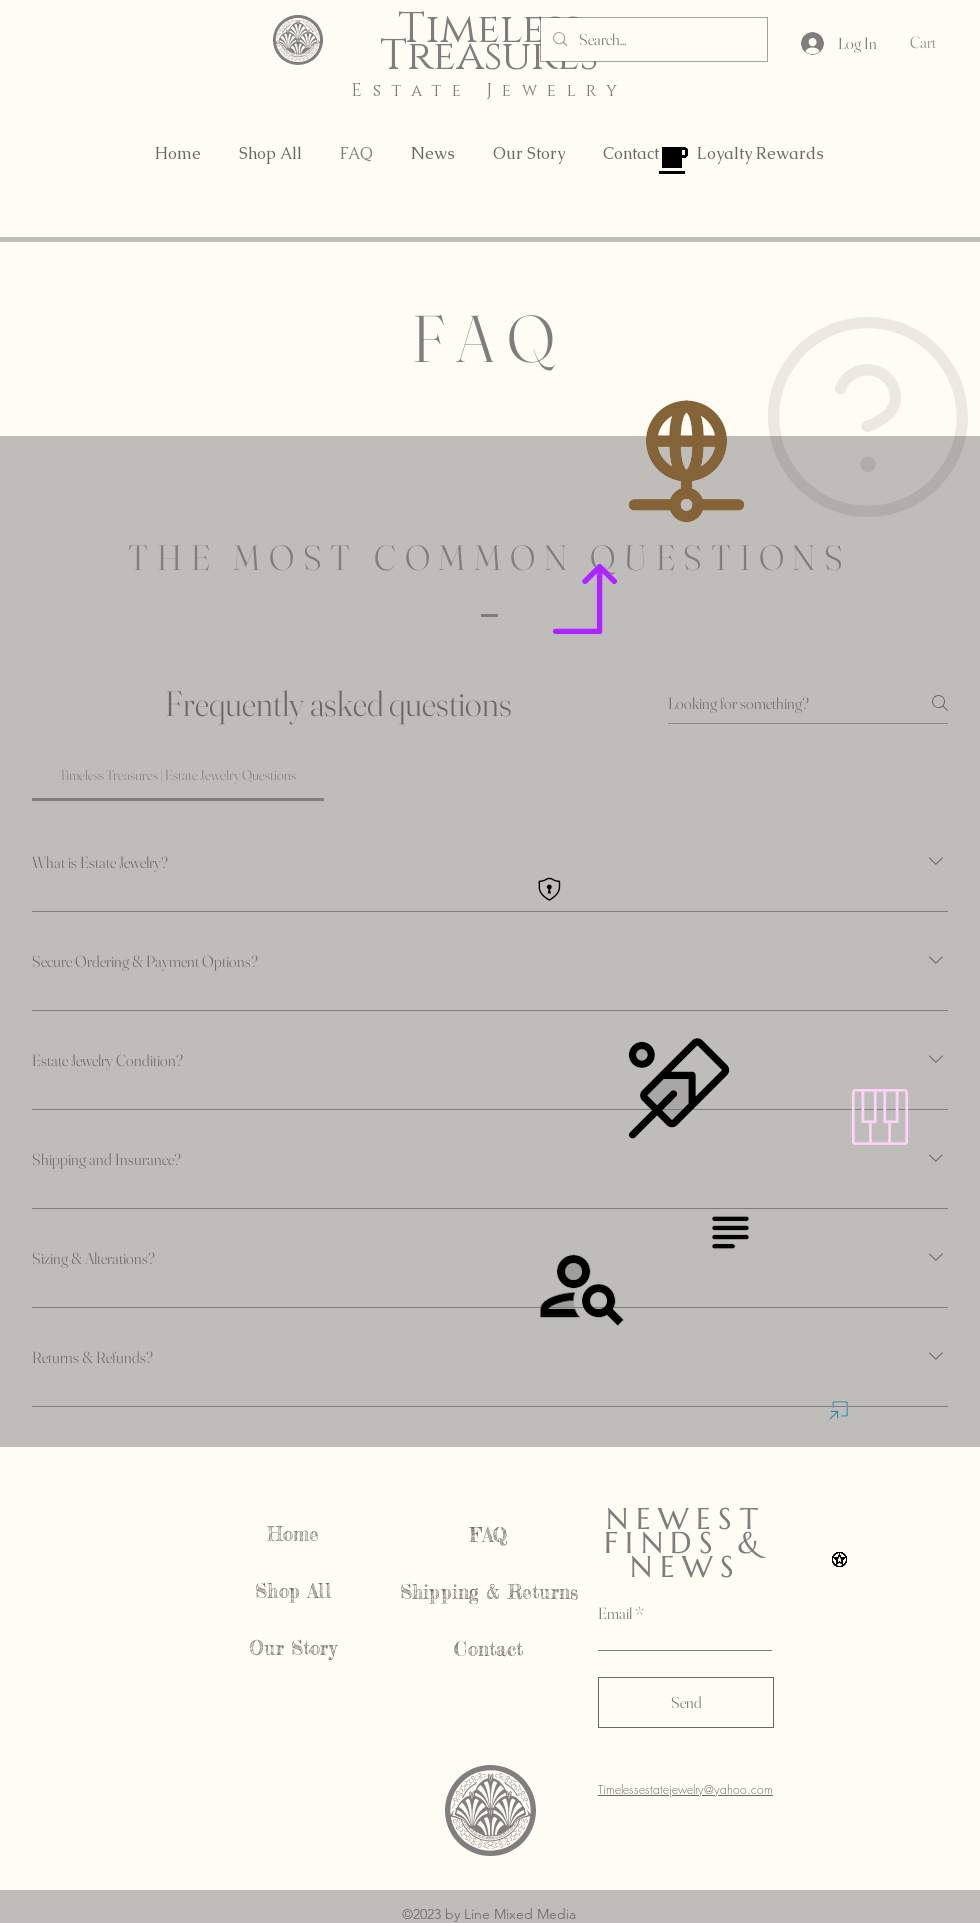  I want to click on access cricket sports content or scores, so click(673, 1086).